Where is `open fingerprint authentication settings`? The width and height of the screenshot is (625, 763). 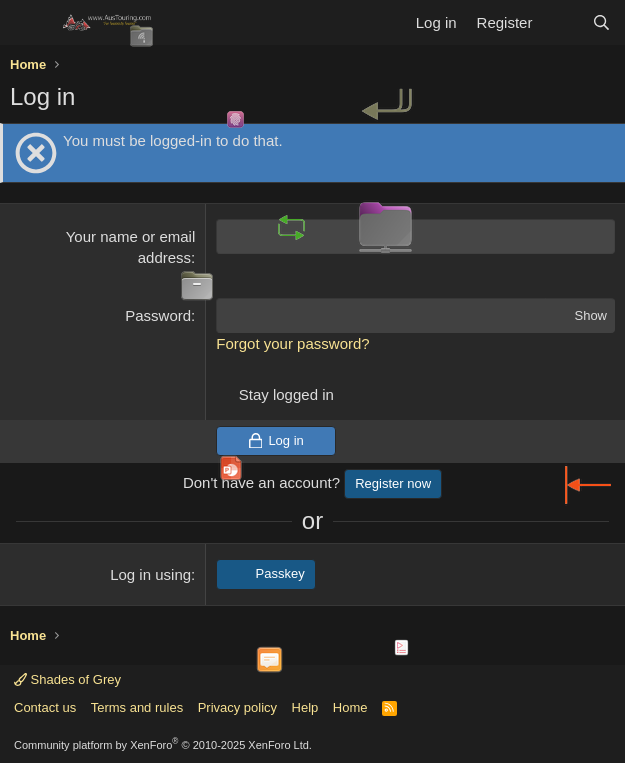
open fingerprint authentication settings is located at coordinates (235, 119).